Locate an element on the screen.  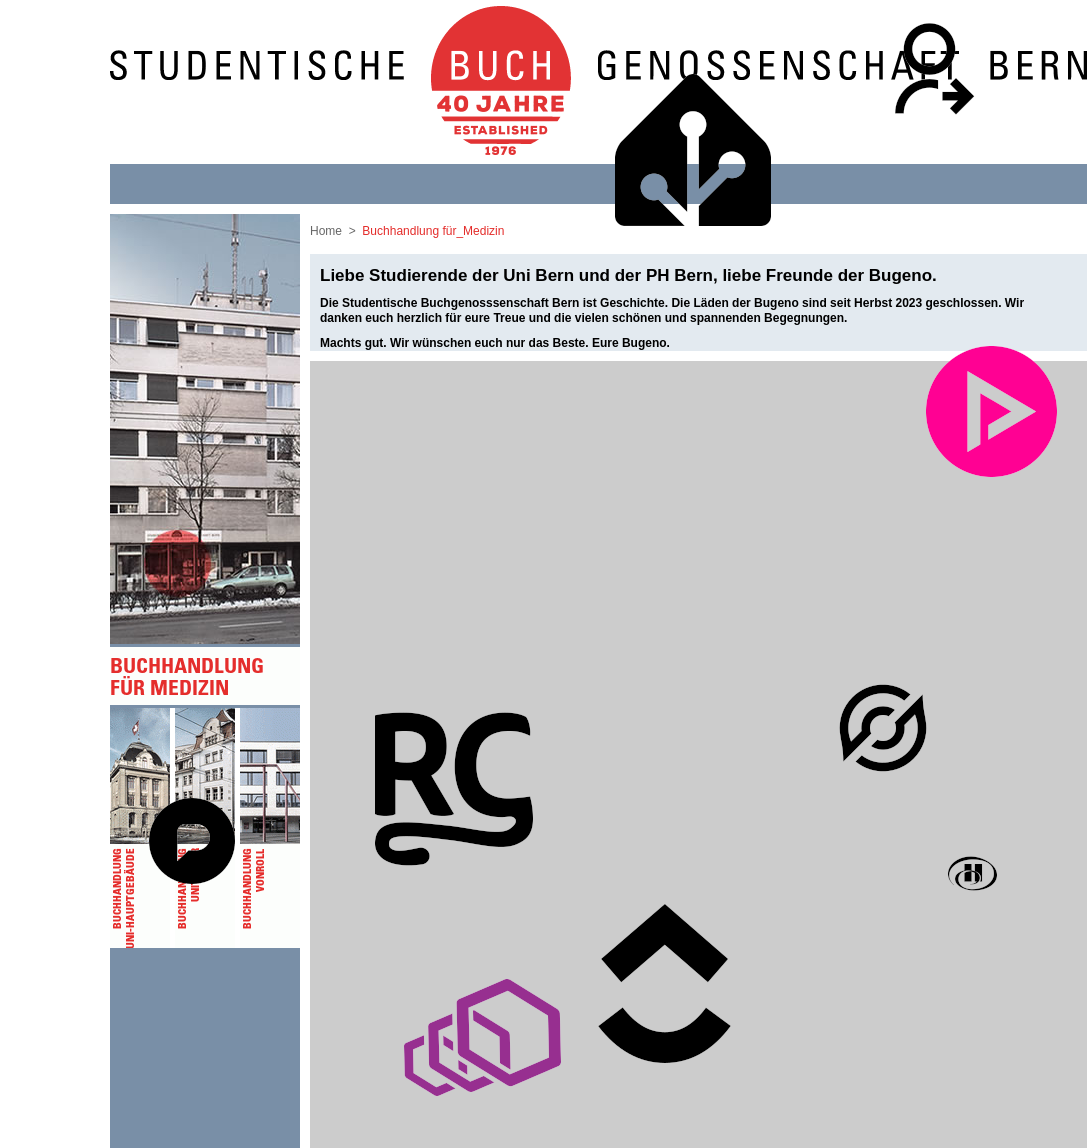
open clickup app is located at coordinates (664, 983).